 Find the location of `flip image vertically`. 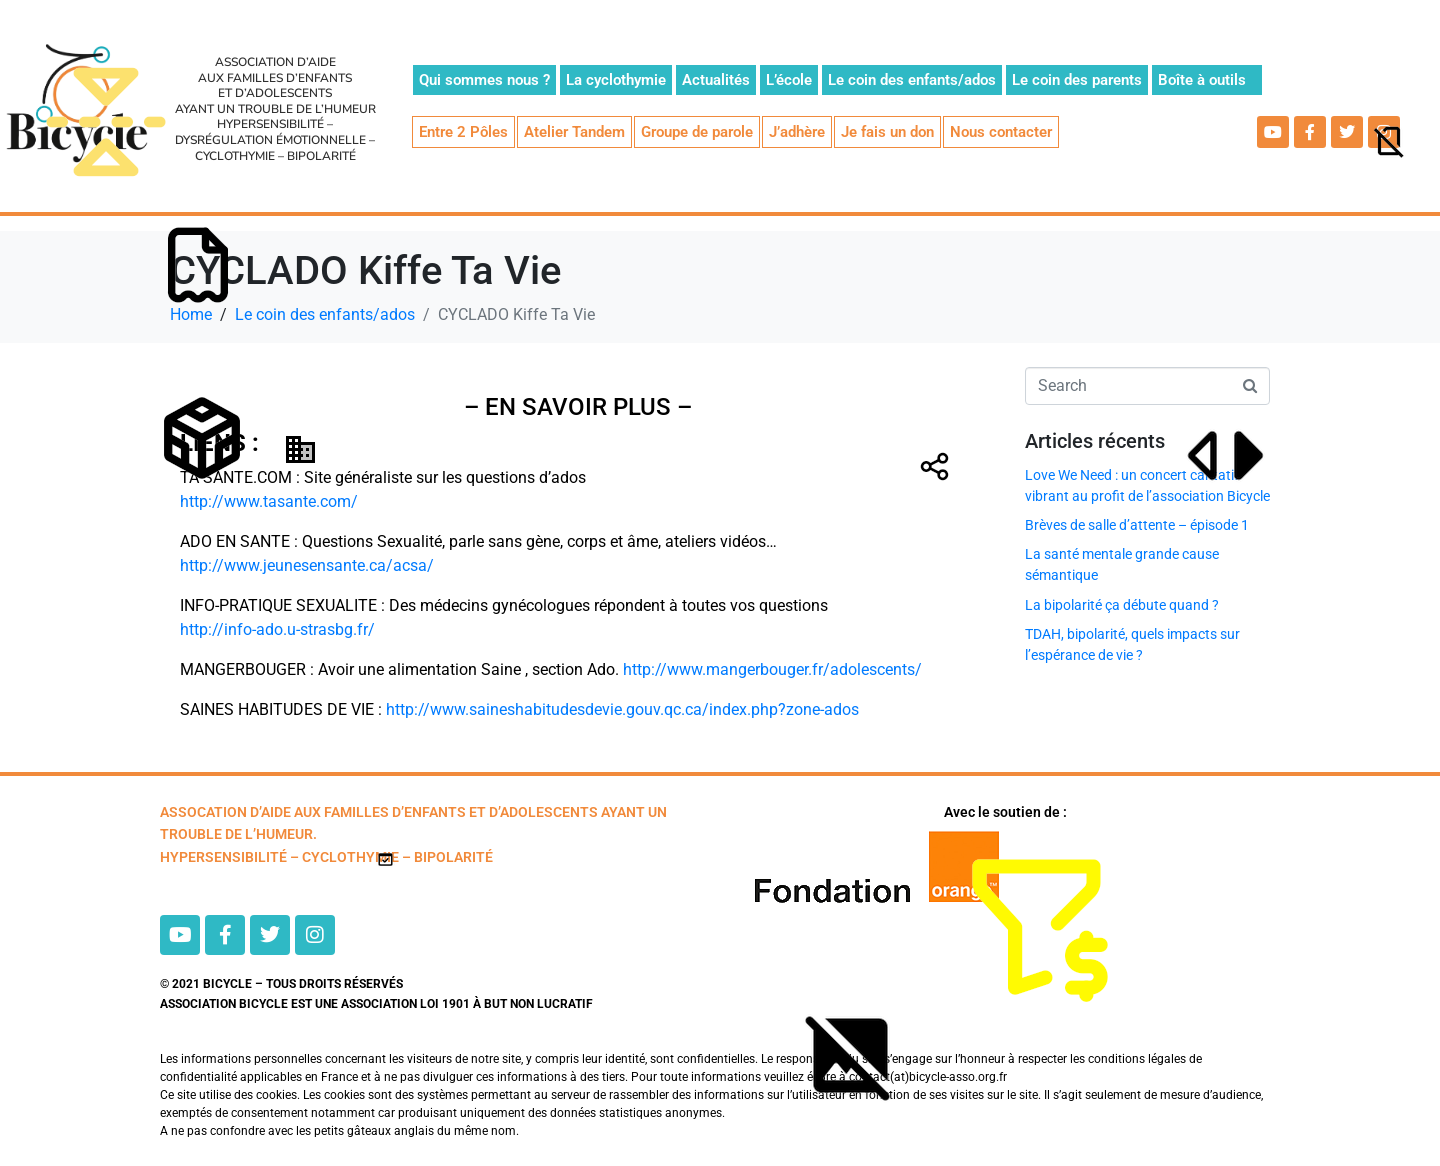

flip image vertically is located at coordinates (106, 122).